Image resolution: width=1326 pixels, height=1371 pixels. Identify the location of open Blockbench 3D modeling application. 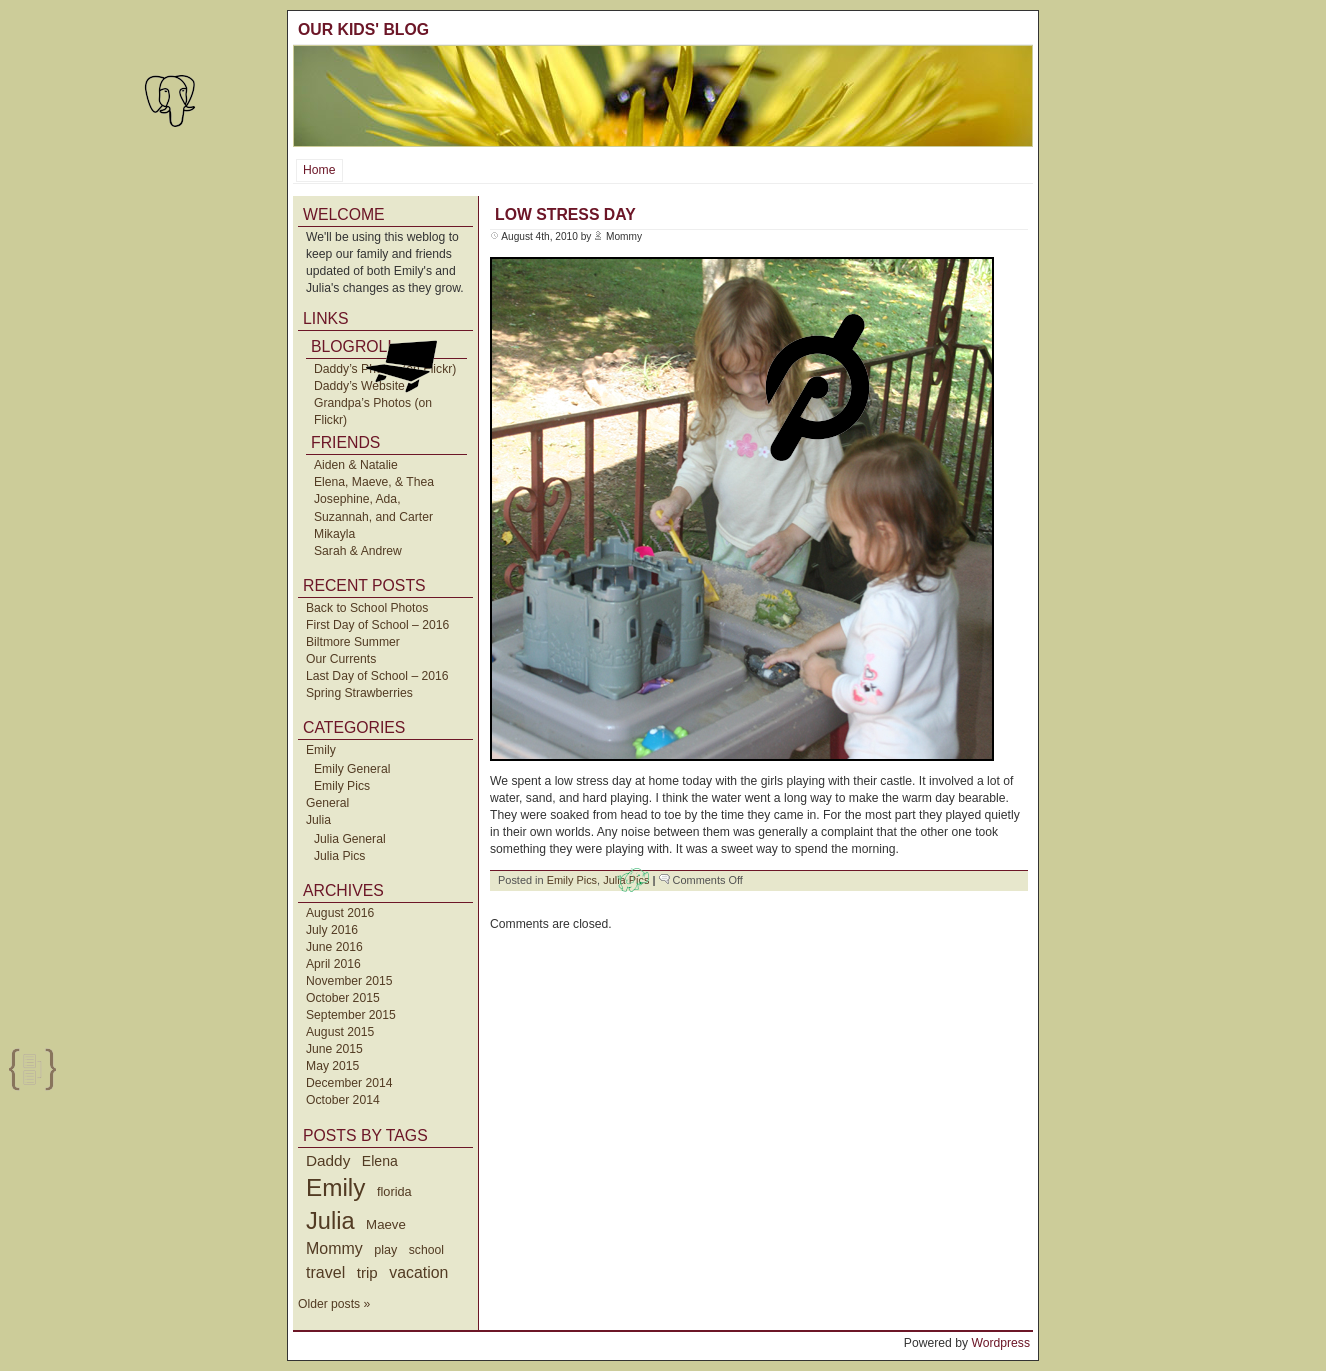
(401, 366).